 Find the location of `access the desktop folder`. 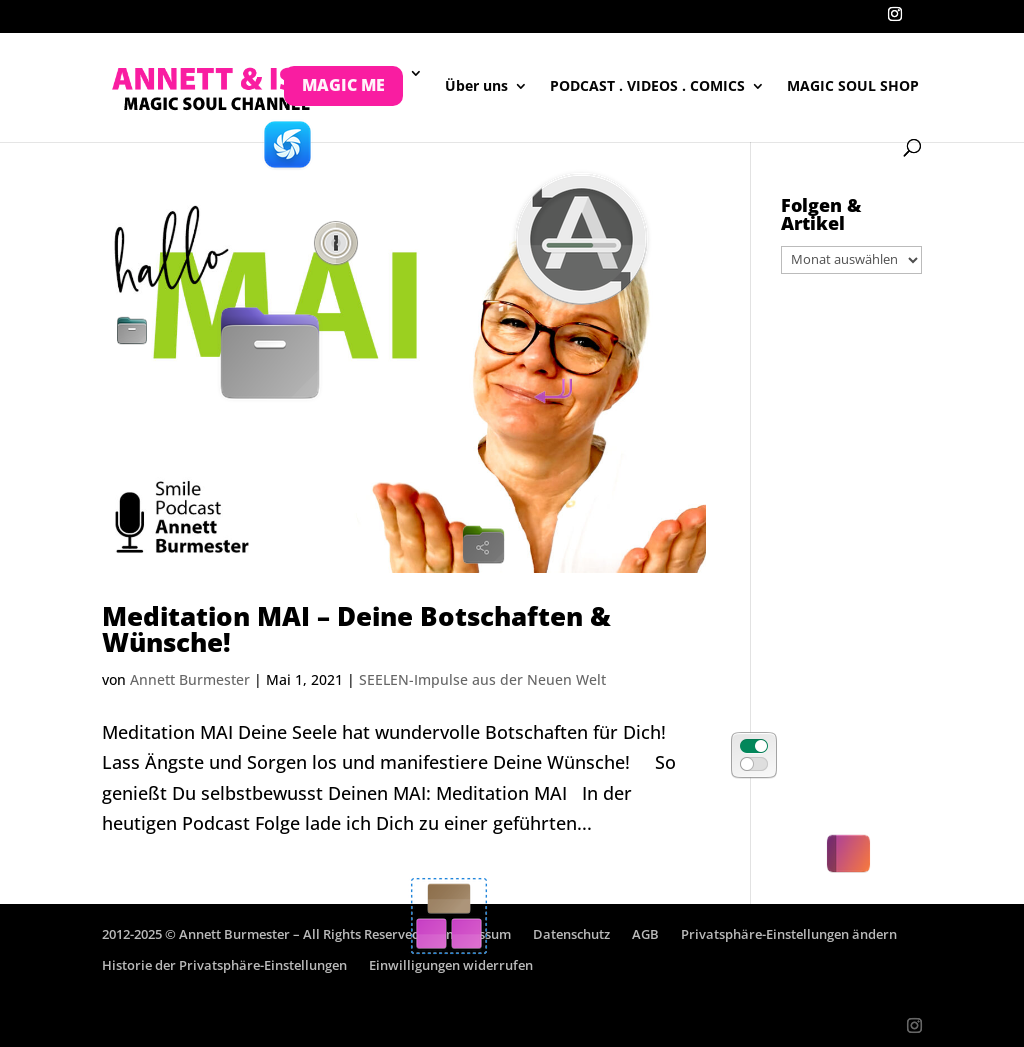

access the desktop folder is located at coordinates (848, 852).